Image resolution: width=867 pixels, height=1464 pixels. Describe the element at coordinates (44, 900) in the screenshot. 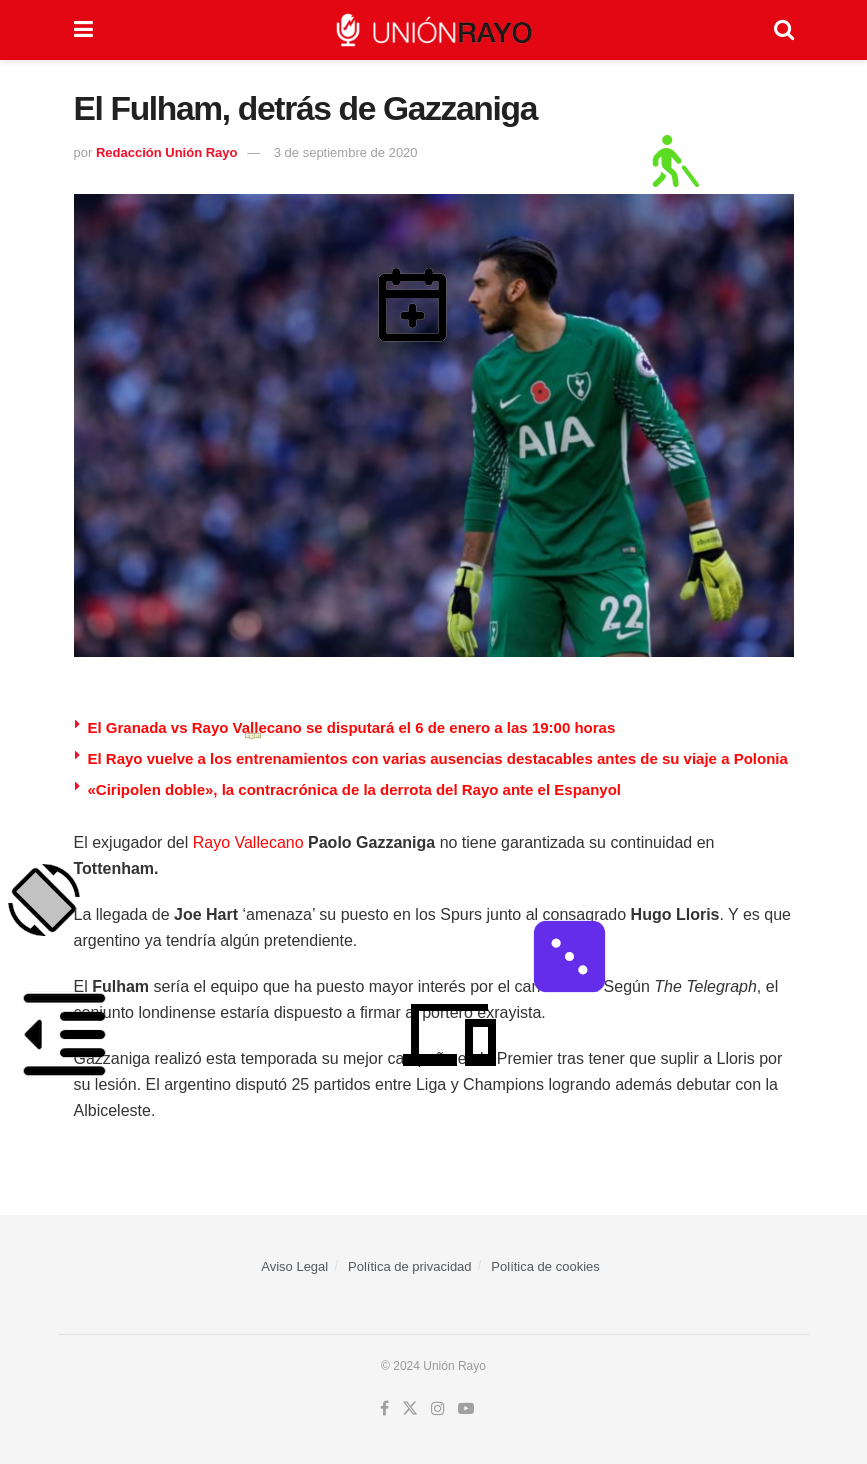

I see `toggle screen rotation on or off` at that location.